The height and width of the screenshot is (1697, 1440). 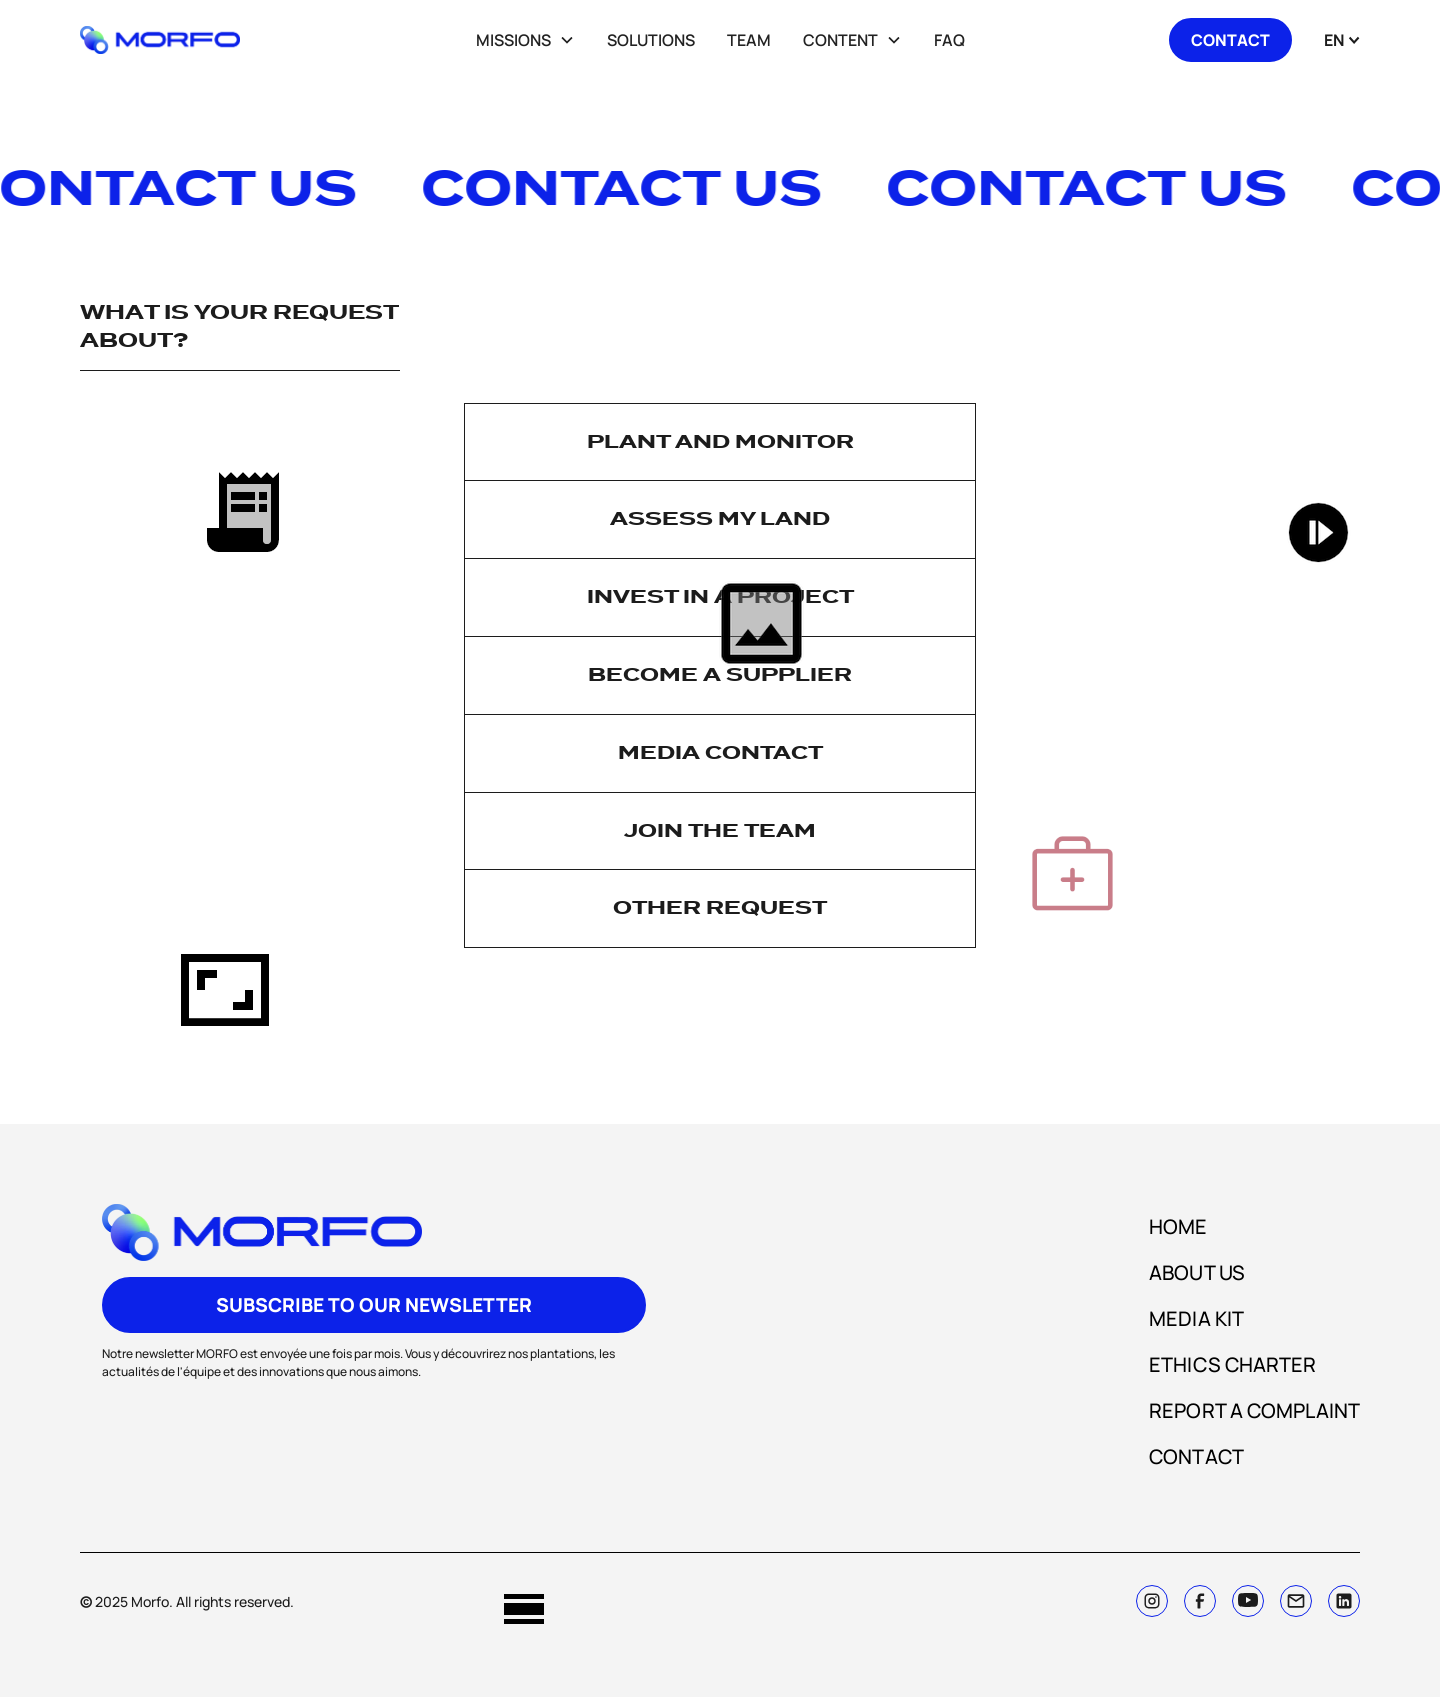 What do you see at coordinates (225, 990) in the screenshot?
I see `adjust aspect ratio settings` at bounding box center [225, 990].